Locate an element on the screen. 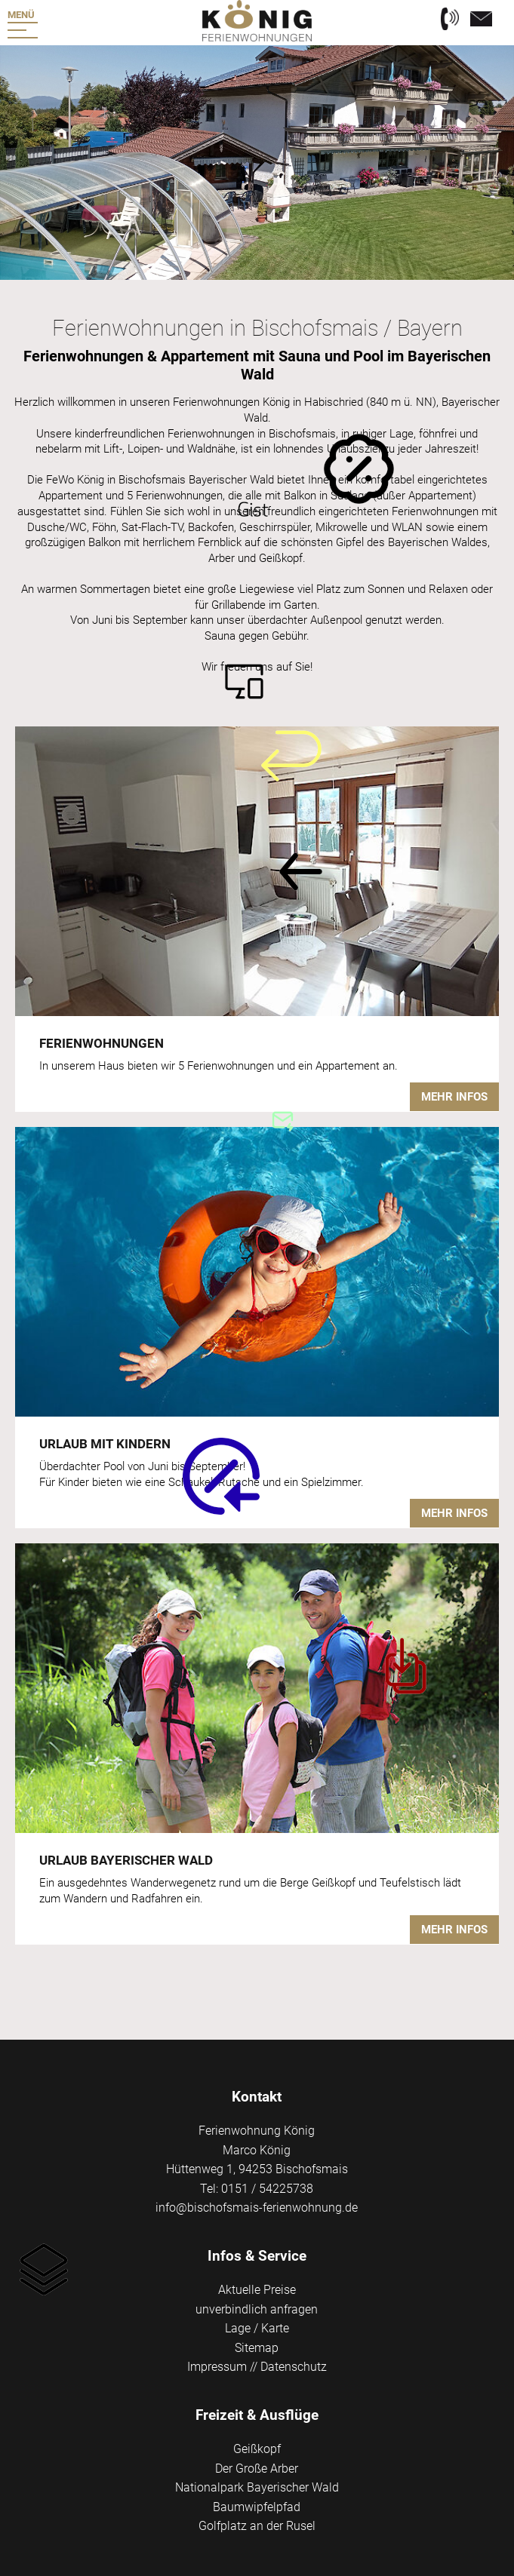  manage connected devices is located at coordinates (244, 681).